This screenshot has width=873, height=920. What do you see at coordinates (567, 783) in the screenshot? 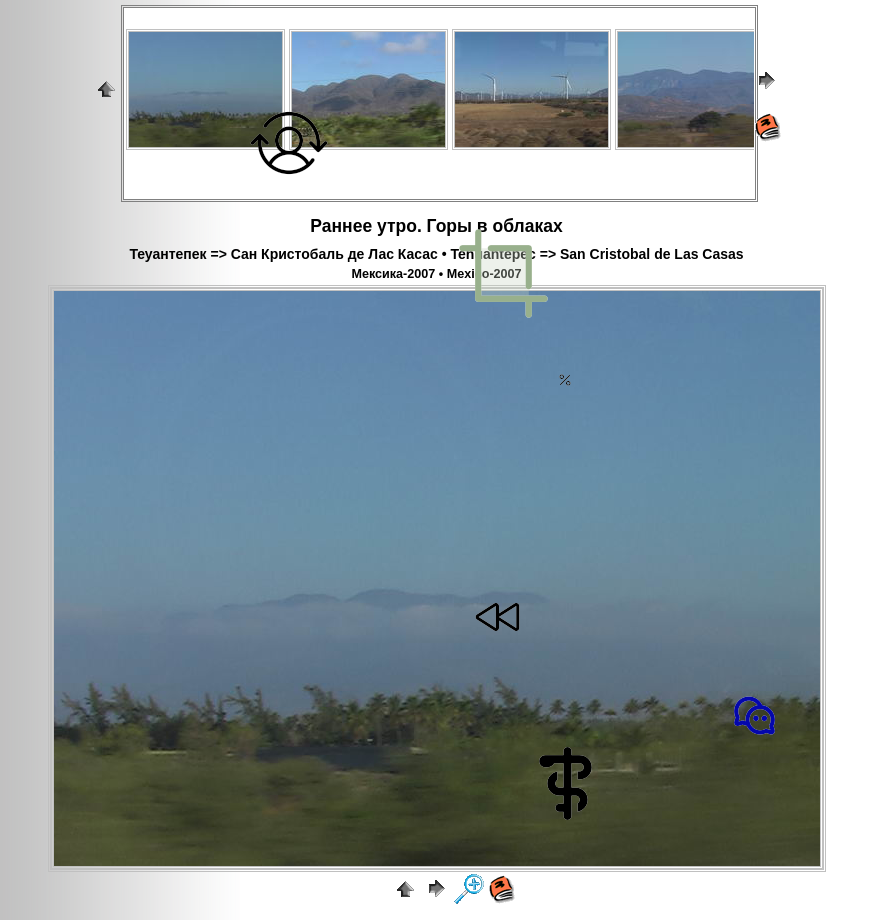
I see `access medical or healthcare services` at bounding box center [567, 783].